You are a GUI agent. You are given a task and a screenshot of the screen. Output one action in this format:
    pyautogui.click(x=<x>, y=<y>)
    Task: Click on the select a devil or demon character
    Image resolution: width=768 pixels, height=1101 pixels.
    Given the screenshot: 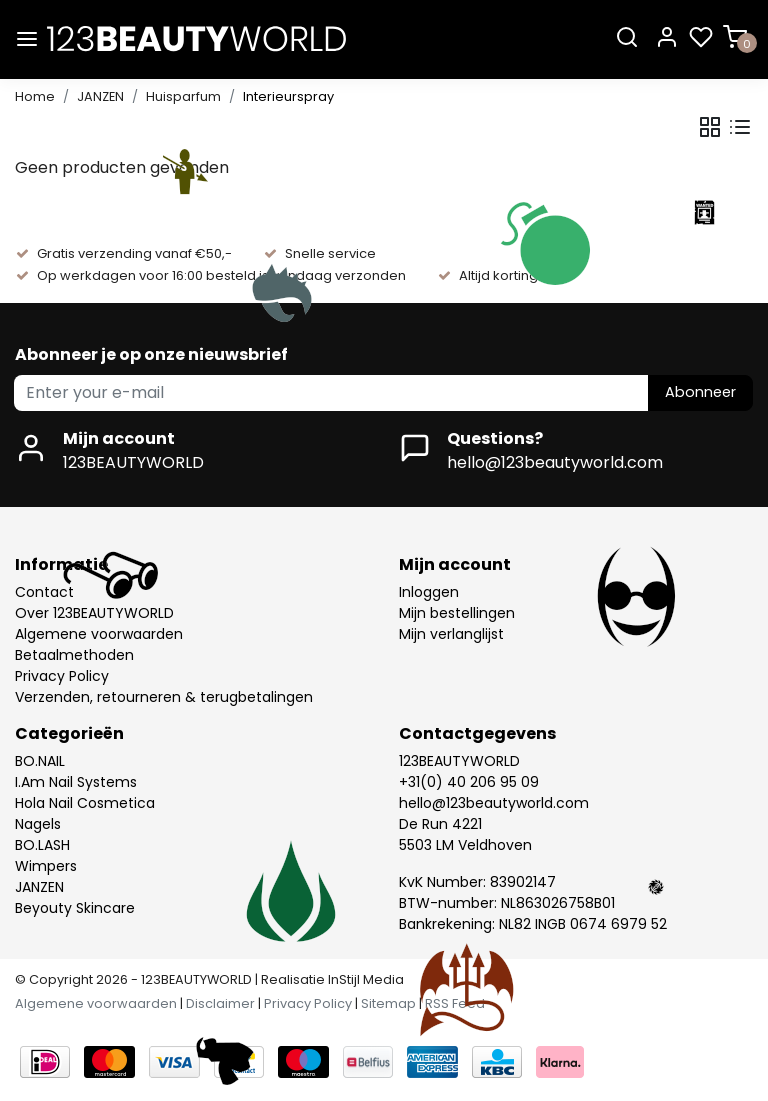 What is the action you would take?
    pyautogui.click(x=466, y=989)
    